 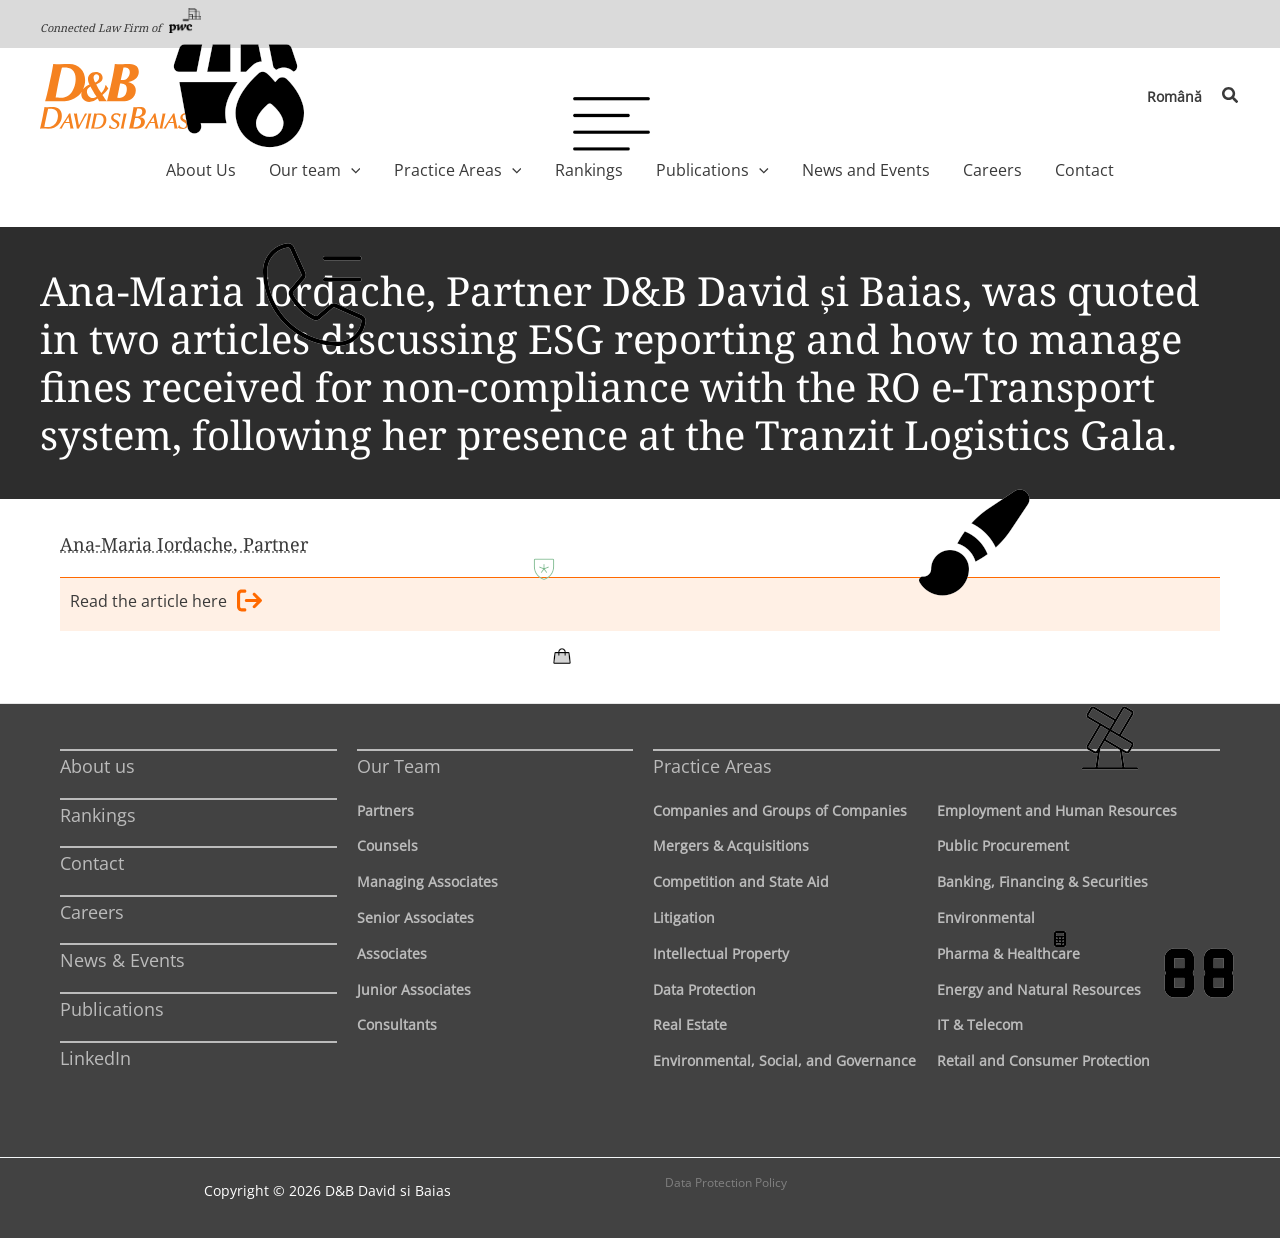 I want to click on view security rating or trust status, so click(x=544, y=568).